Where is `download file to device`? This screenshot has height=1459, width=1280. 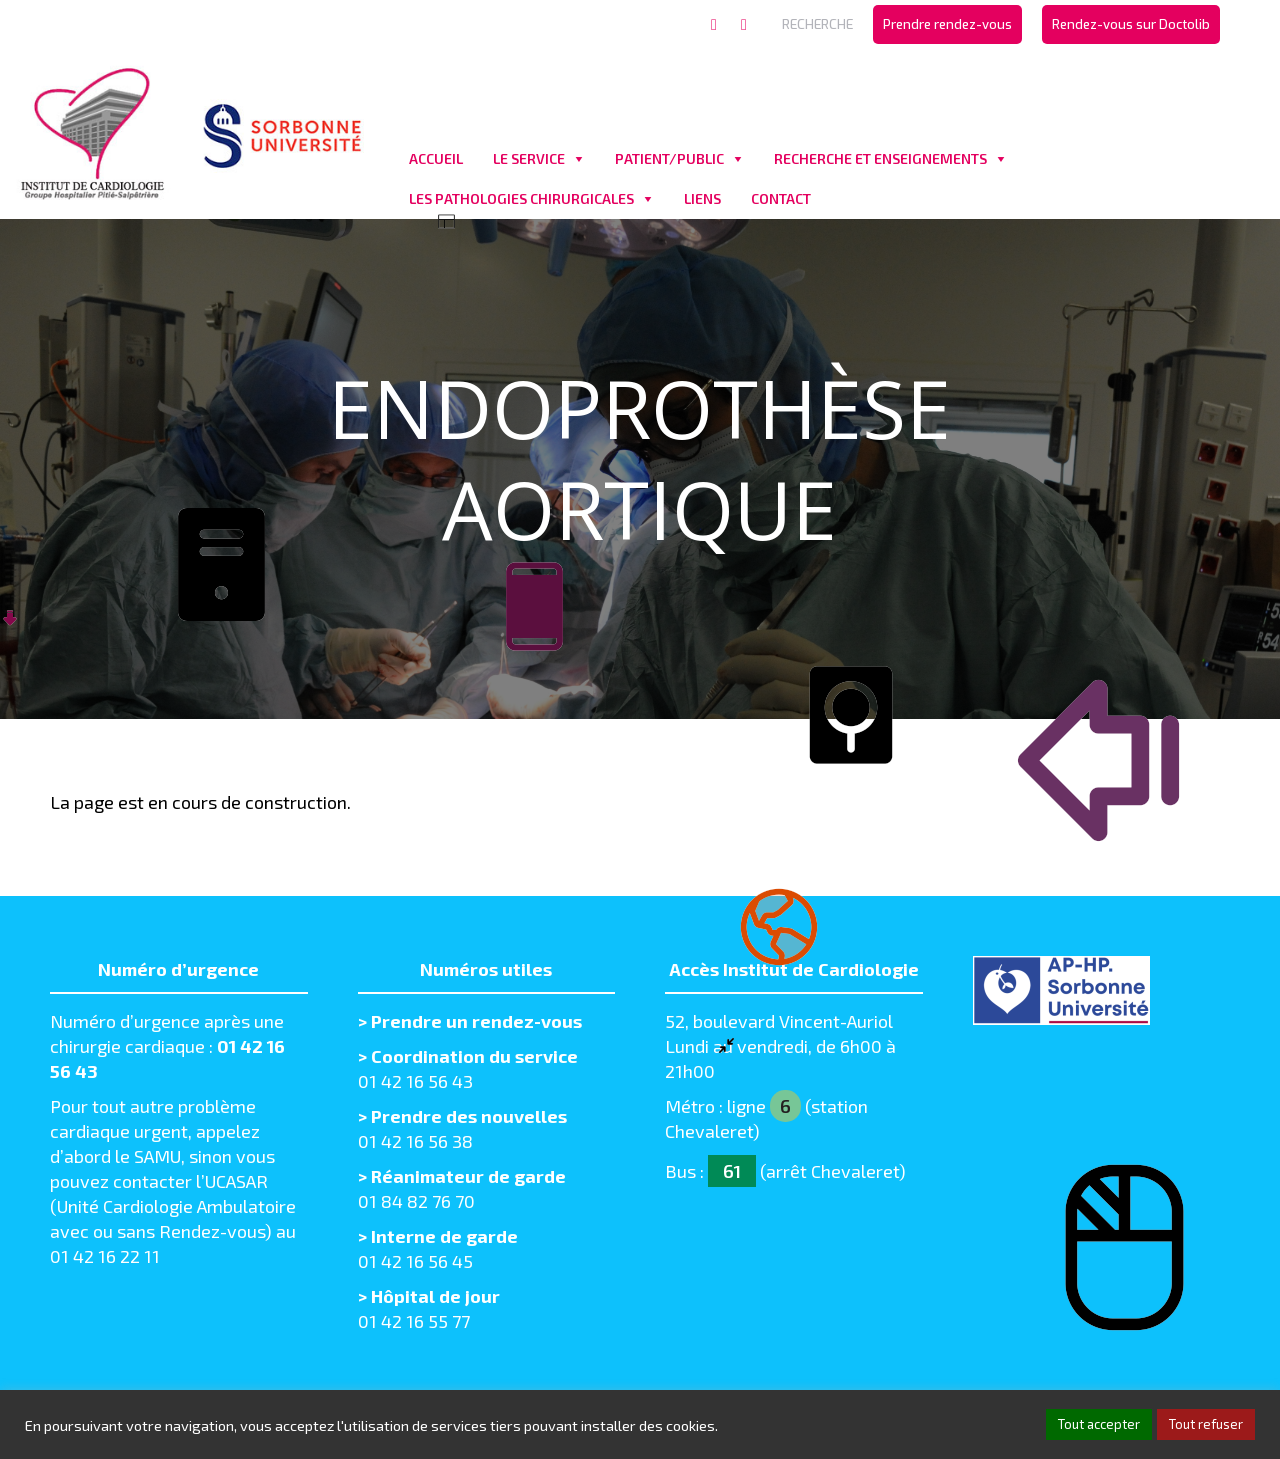
download file to device is located at coordinates (10, 618).